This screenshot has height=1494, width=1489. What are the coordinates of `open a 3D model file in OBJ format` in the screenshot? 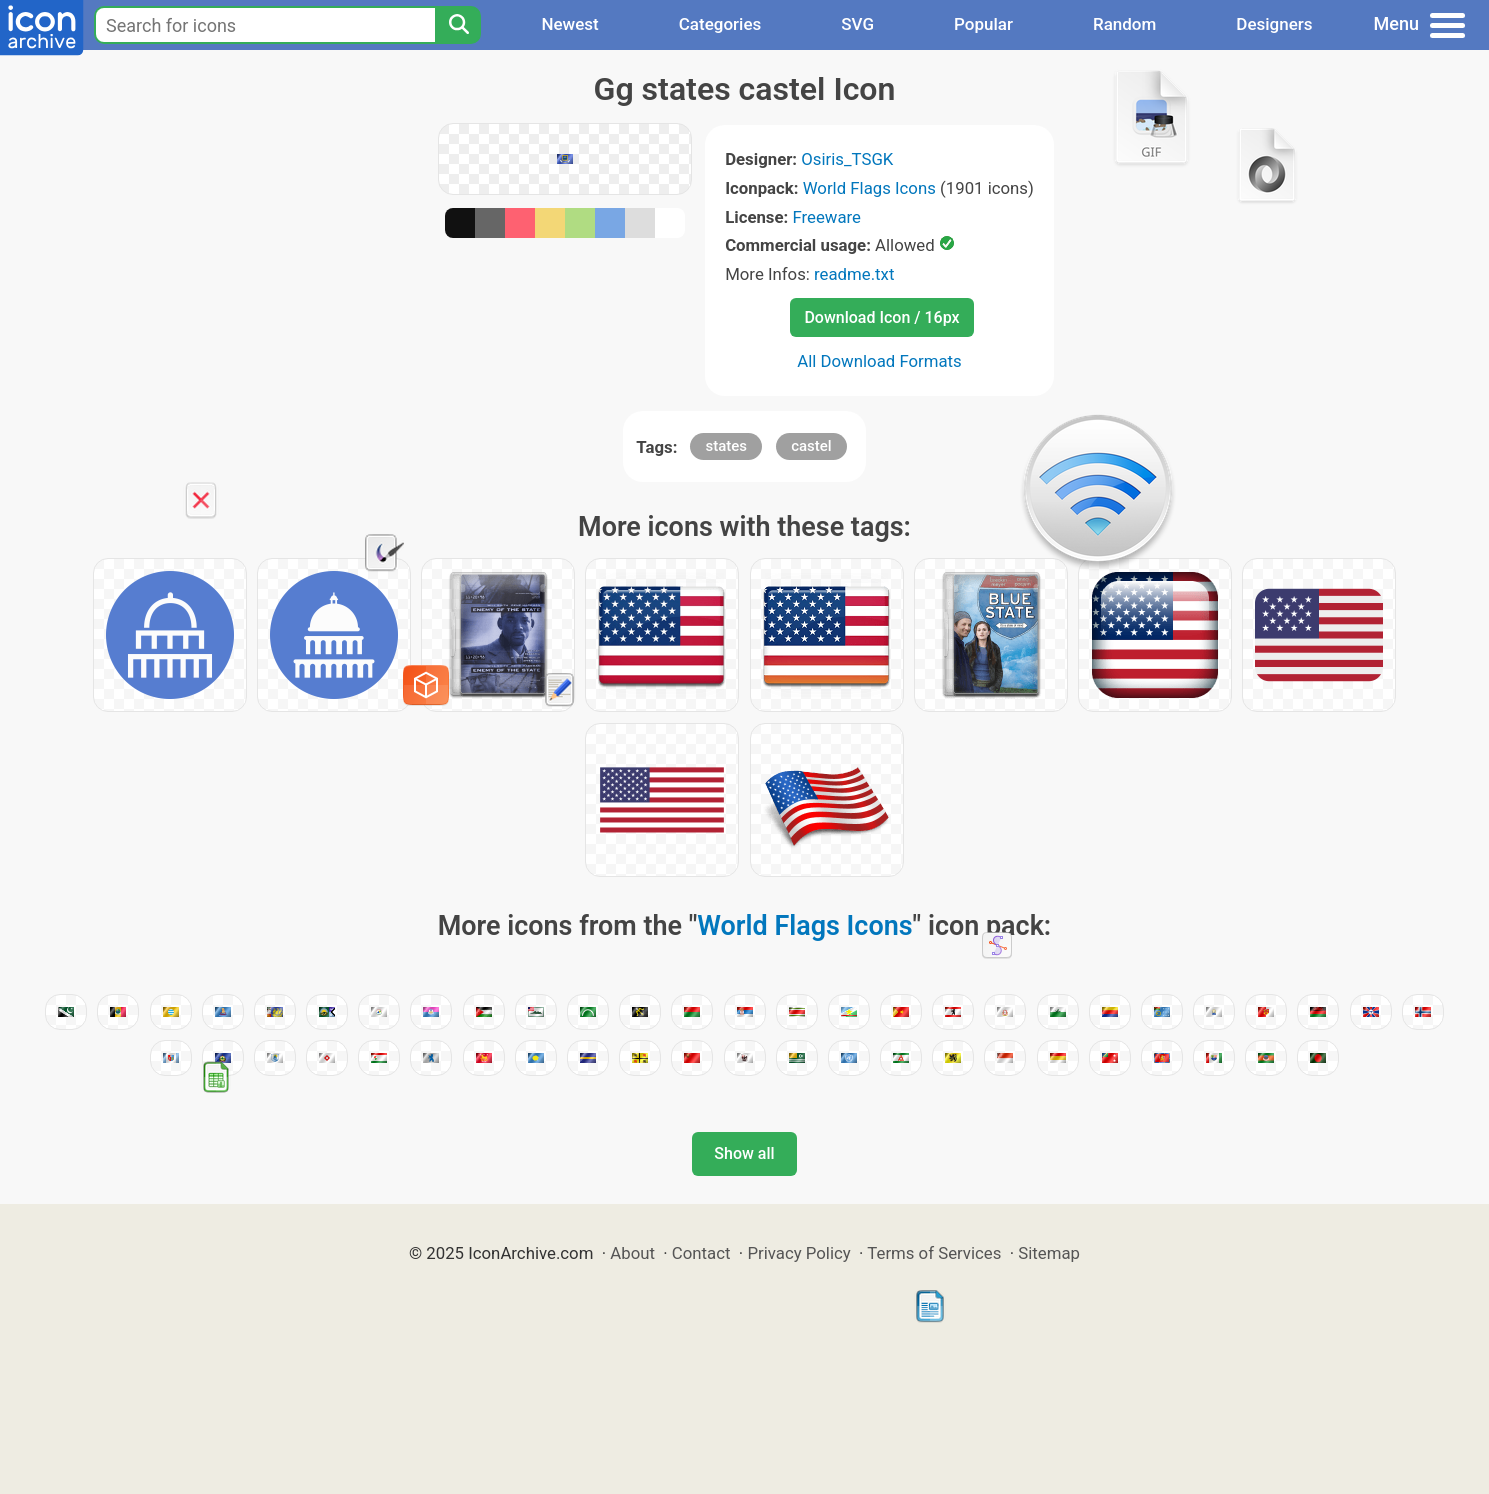 It's located at (426, 684).